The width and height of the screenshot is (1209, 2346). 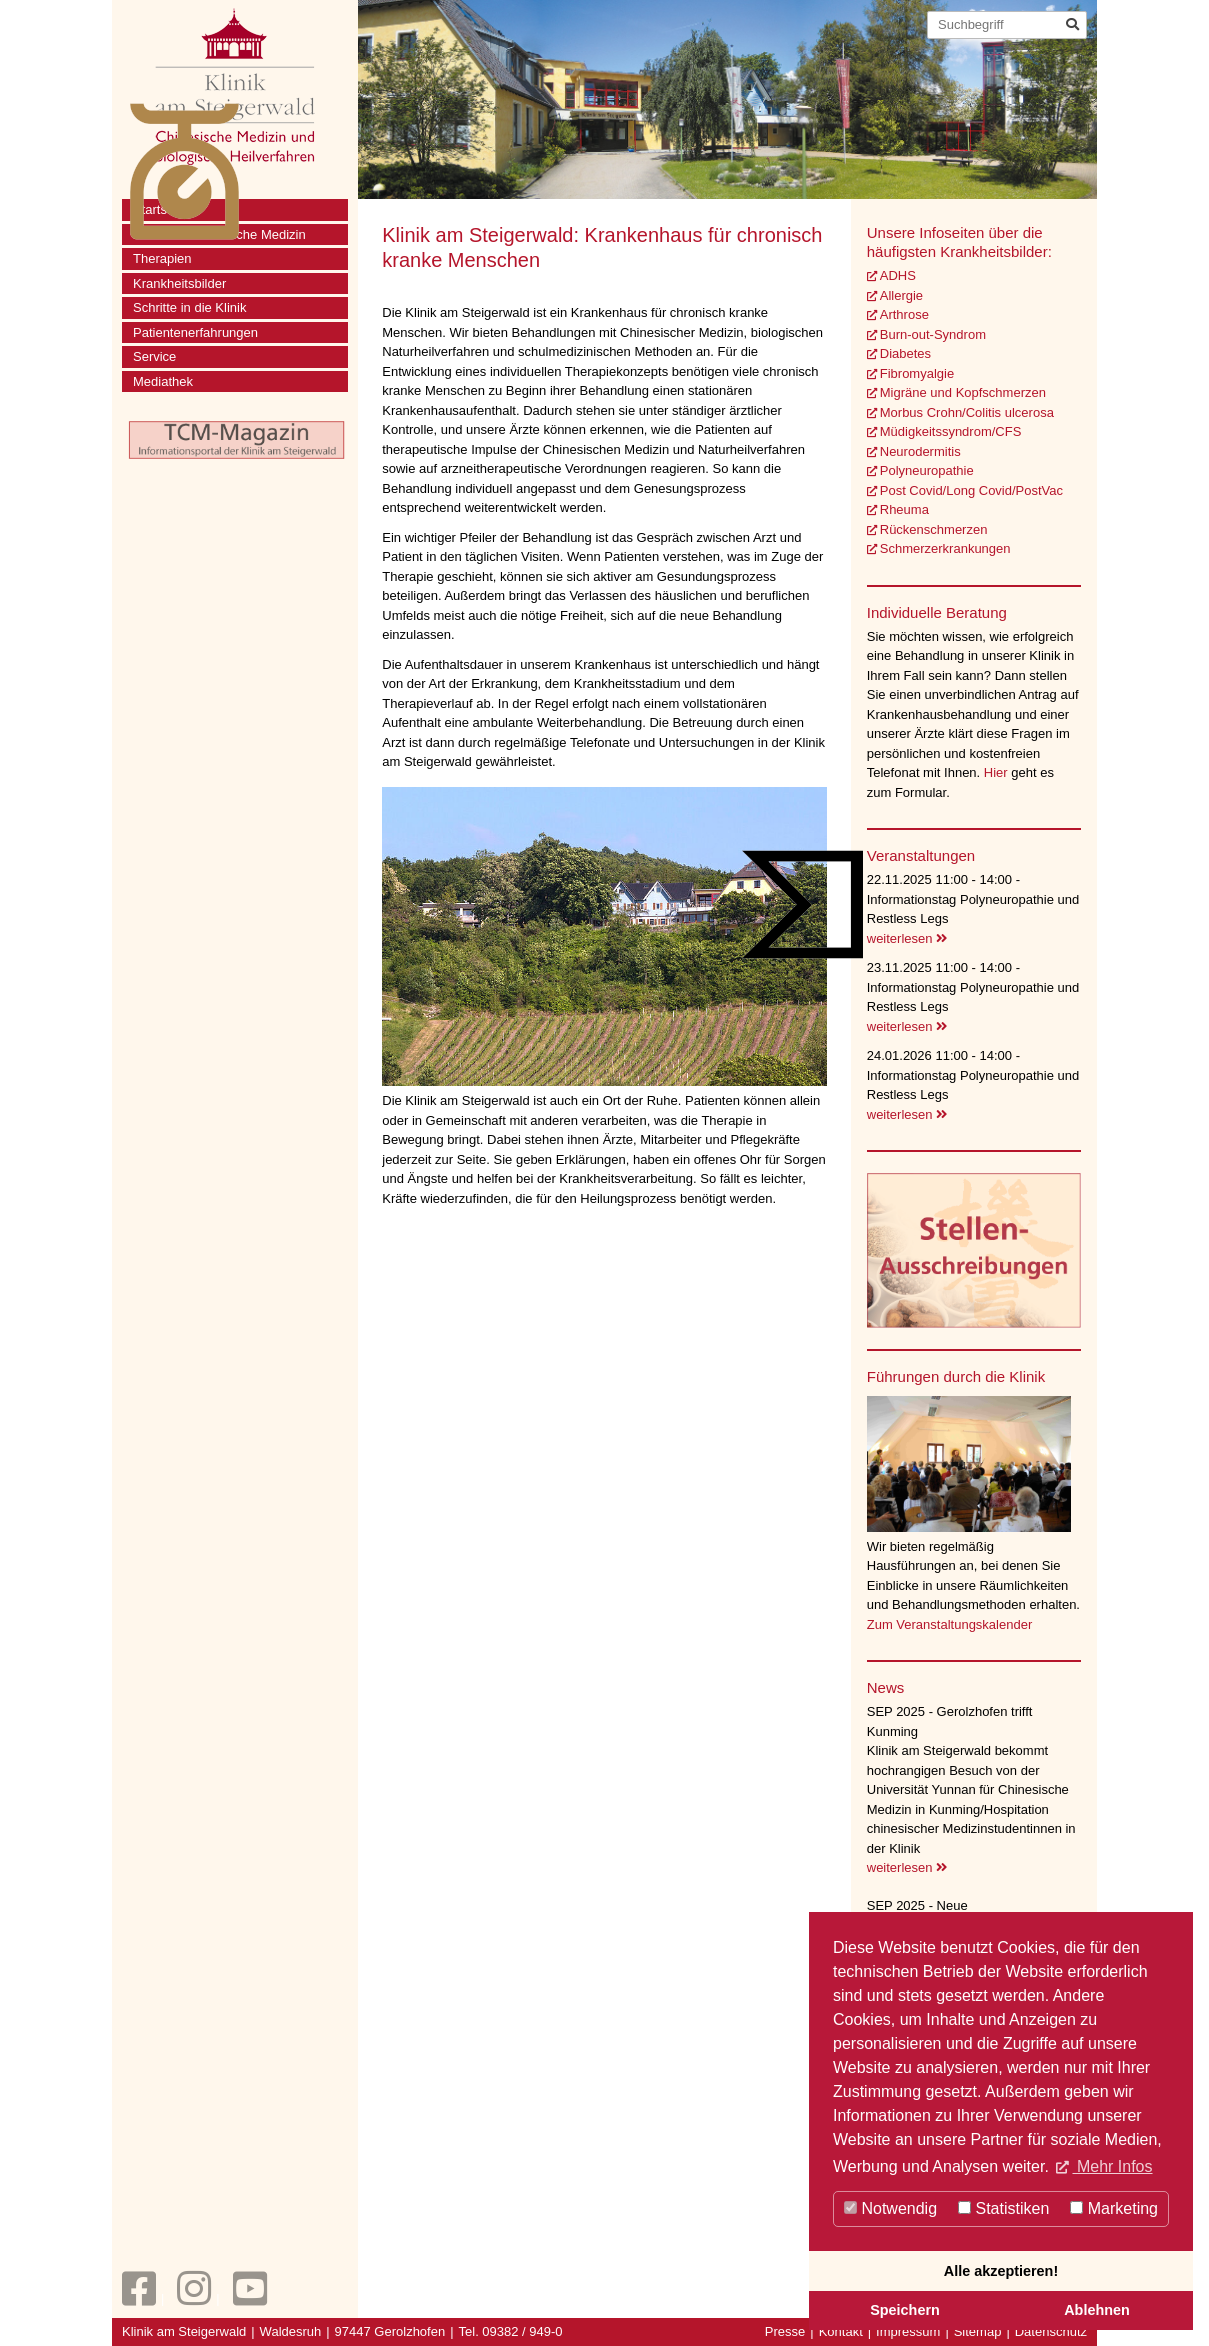 What do you see at coordinates (184, 171) in the screenshot?
I see `access weight or measurement tools` at bounding box center [184, 171].